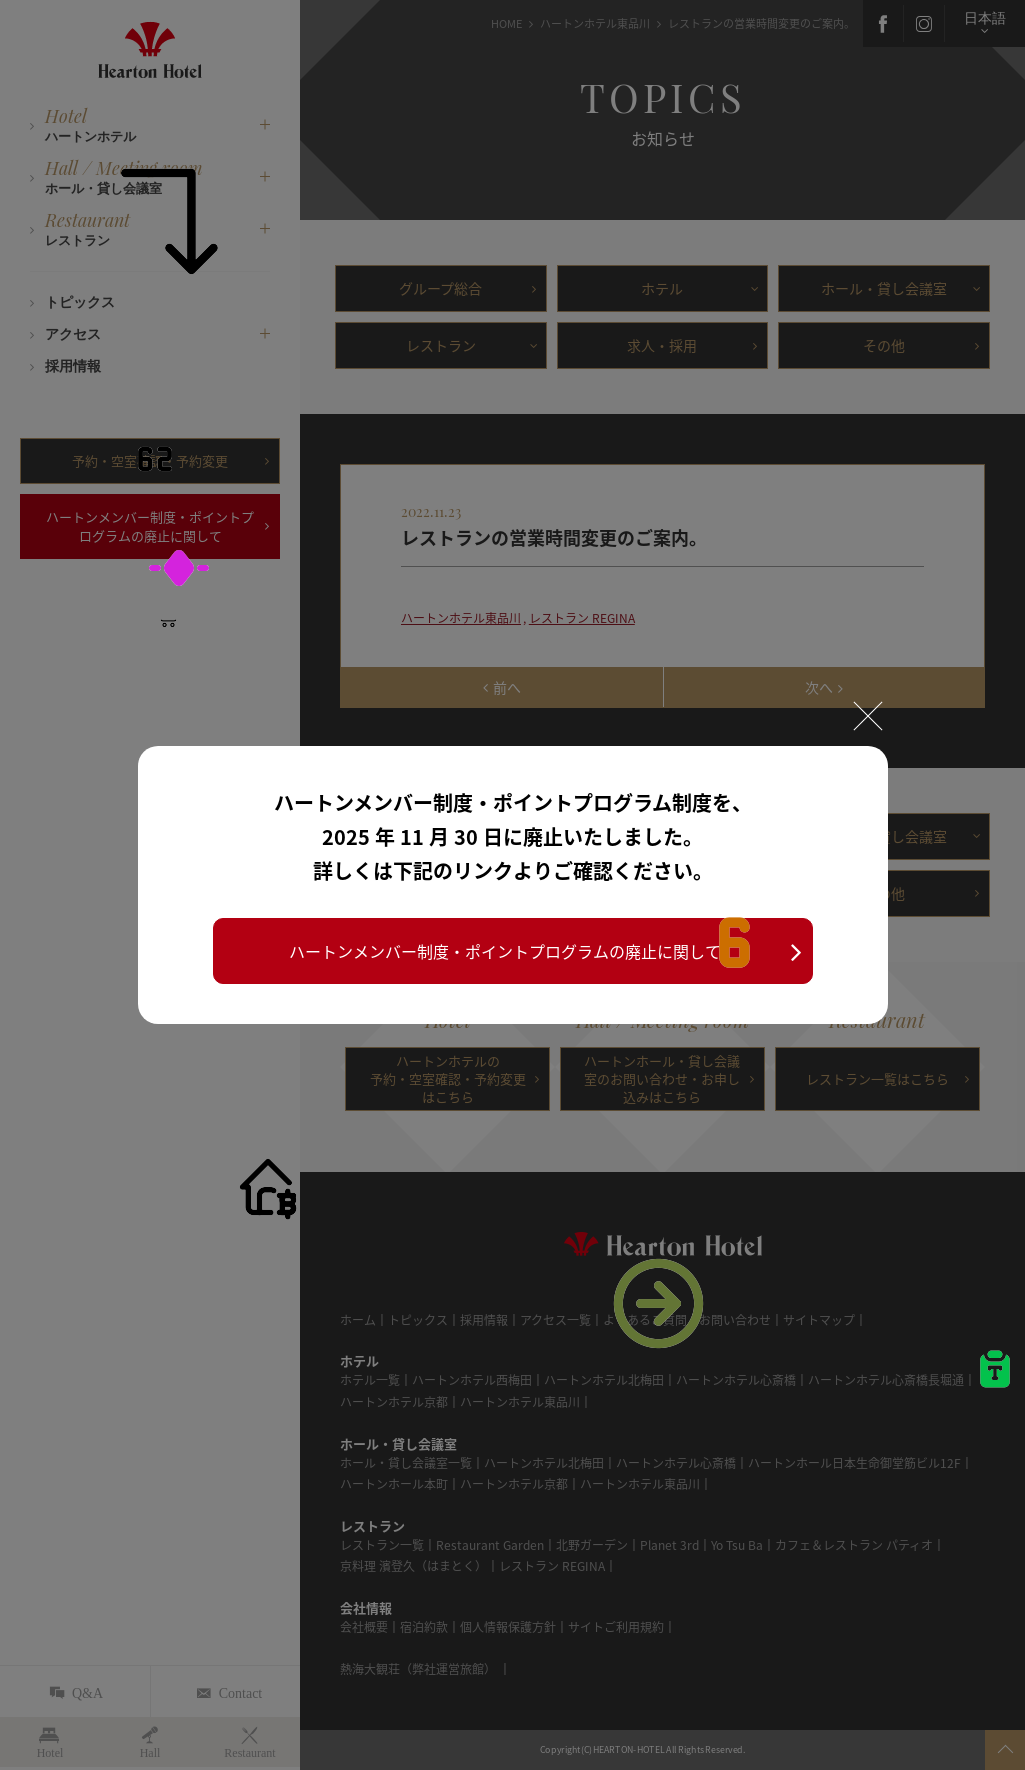  Describe the element at coordinates (268, 1187) in the screenshot. I see `access bitcoin wallet or crypto home dashboard` at that location.